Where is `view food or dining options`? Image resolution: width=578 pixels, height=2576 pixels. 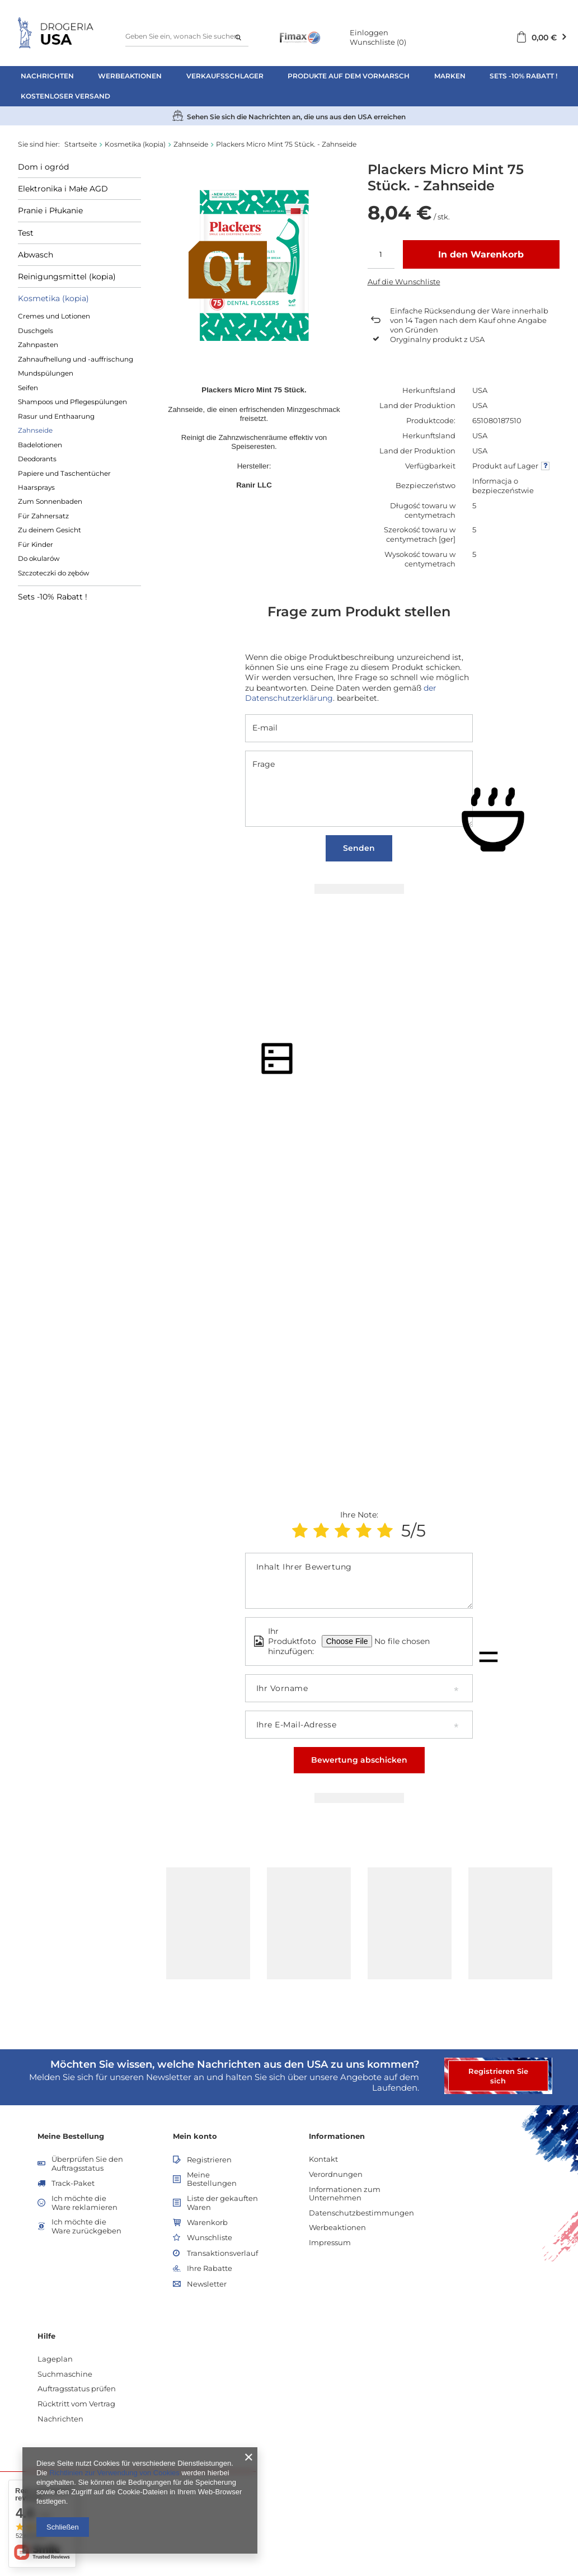 view food or dining options is located at coordinates (493, 823).